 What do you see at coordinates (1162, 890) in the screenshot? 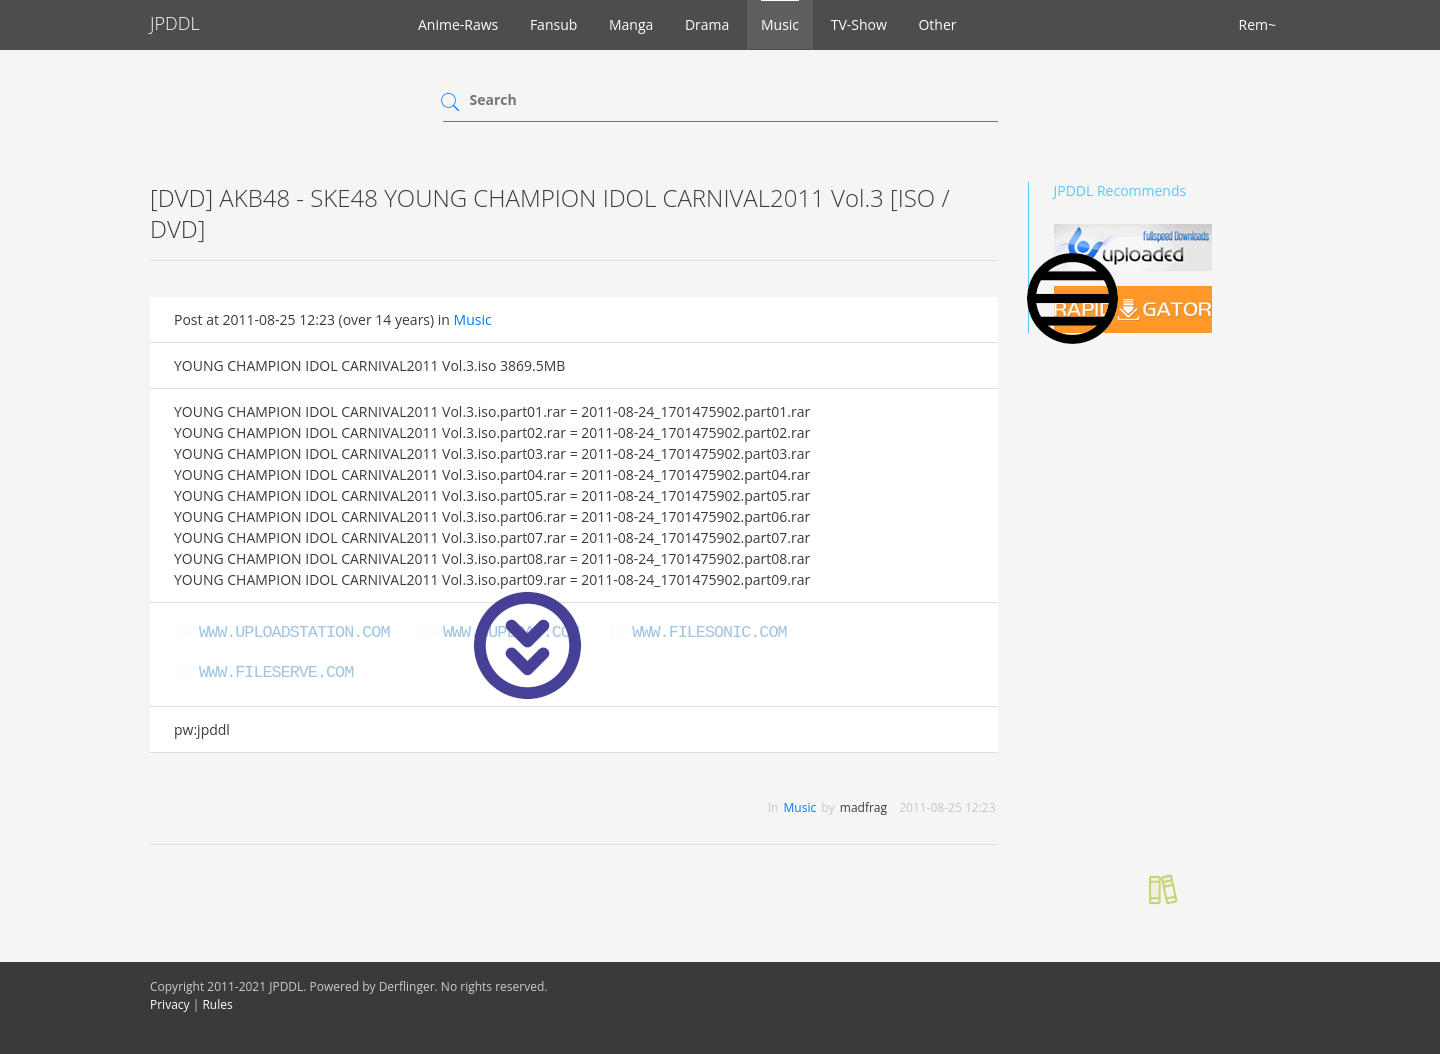
I see `access your library or book collection` at bounding box center [1162, 890].